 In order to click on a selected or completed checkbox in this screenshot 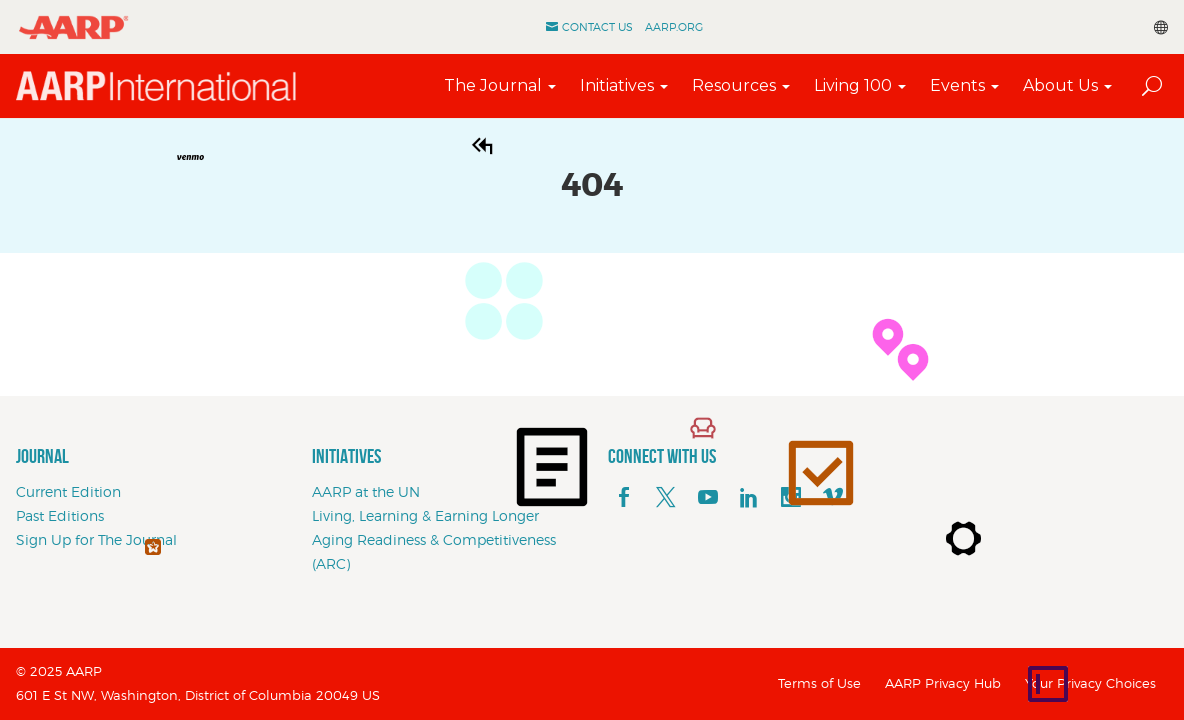, I will do `click(821, 473)`.